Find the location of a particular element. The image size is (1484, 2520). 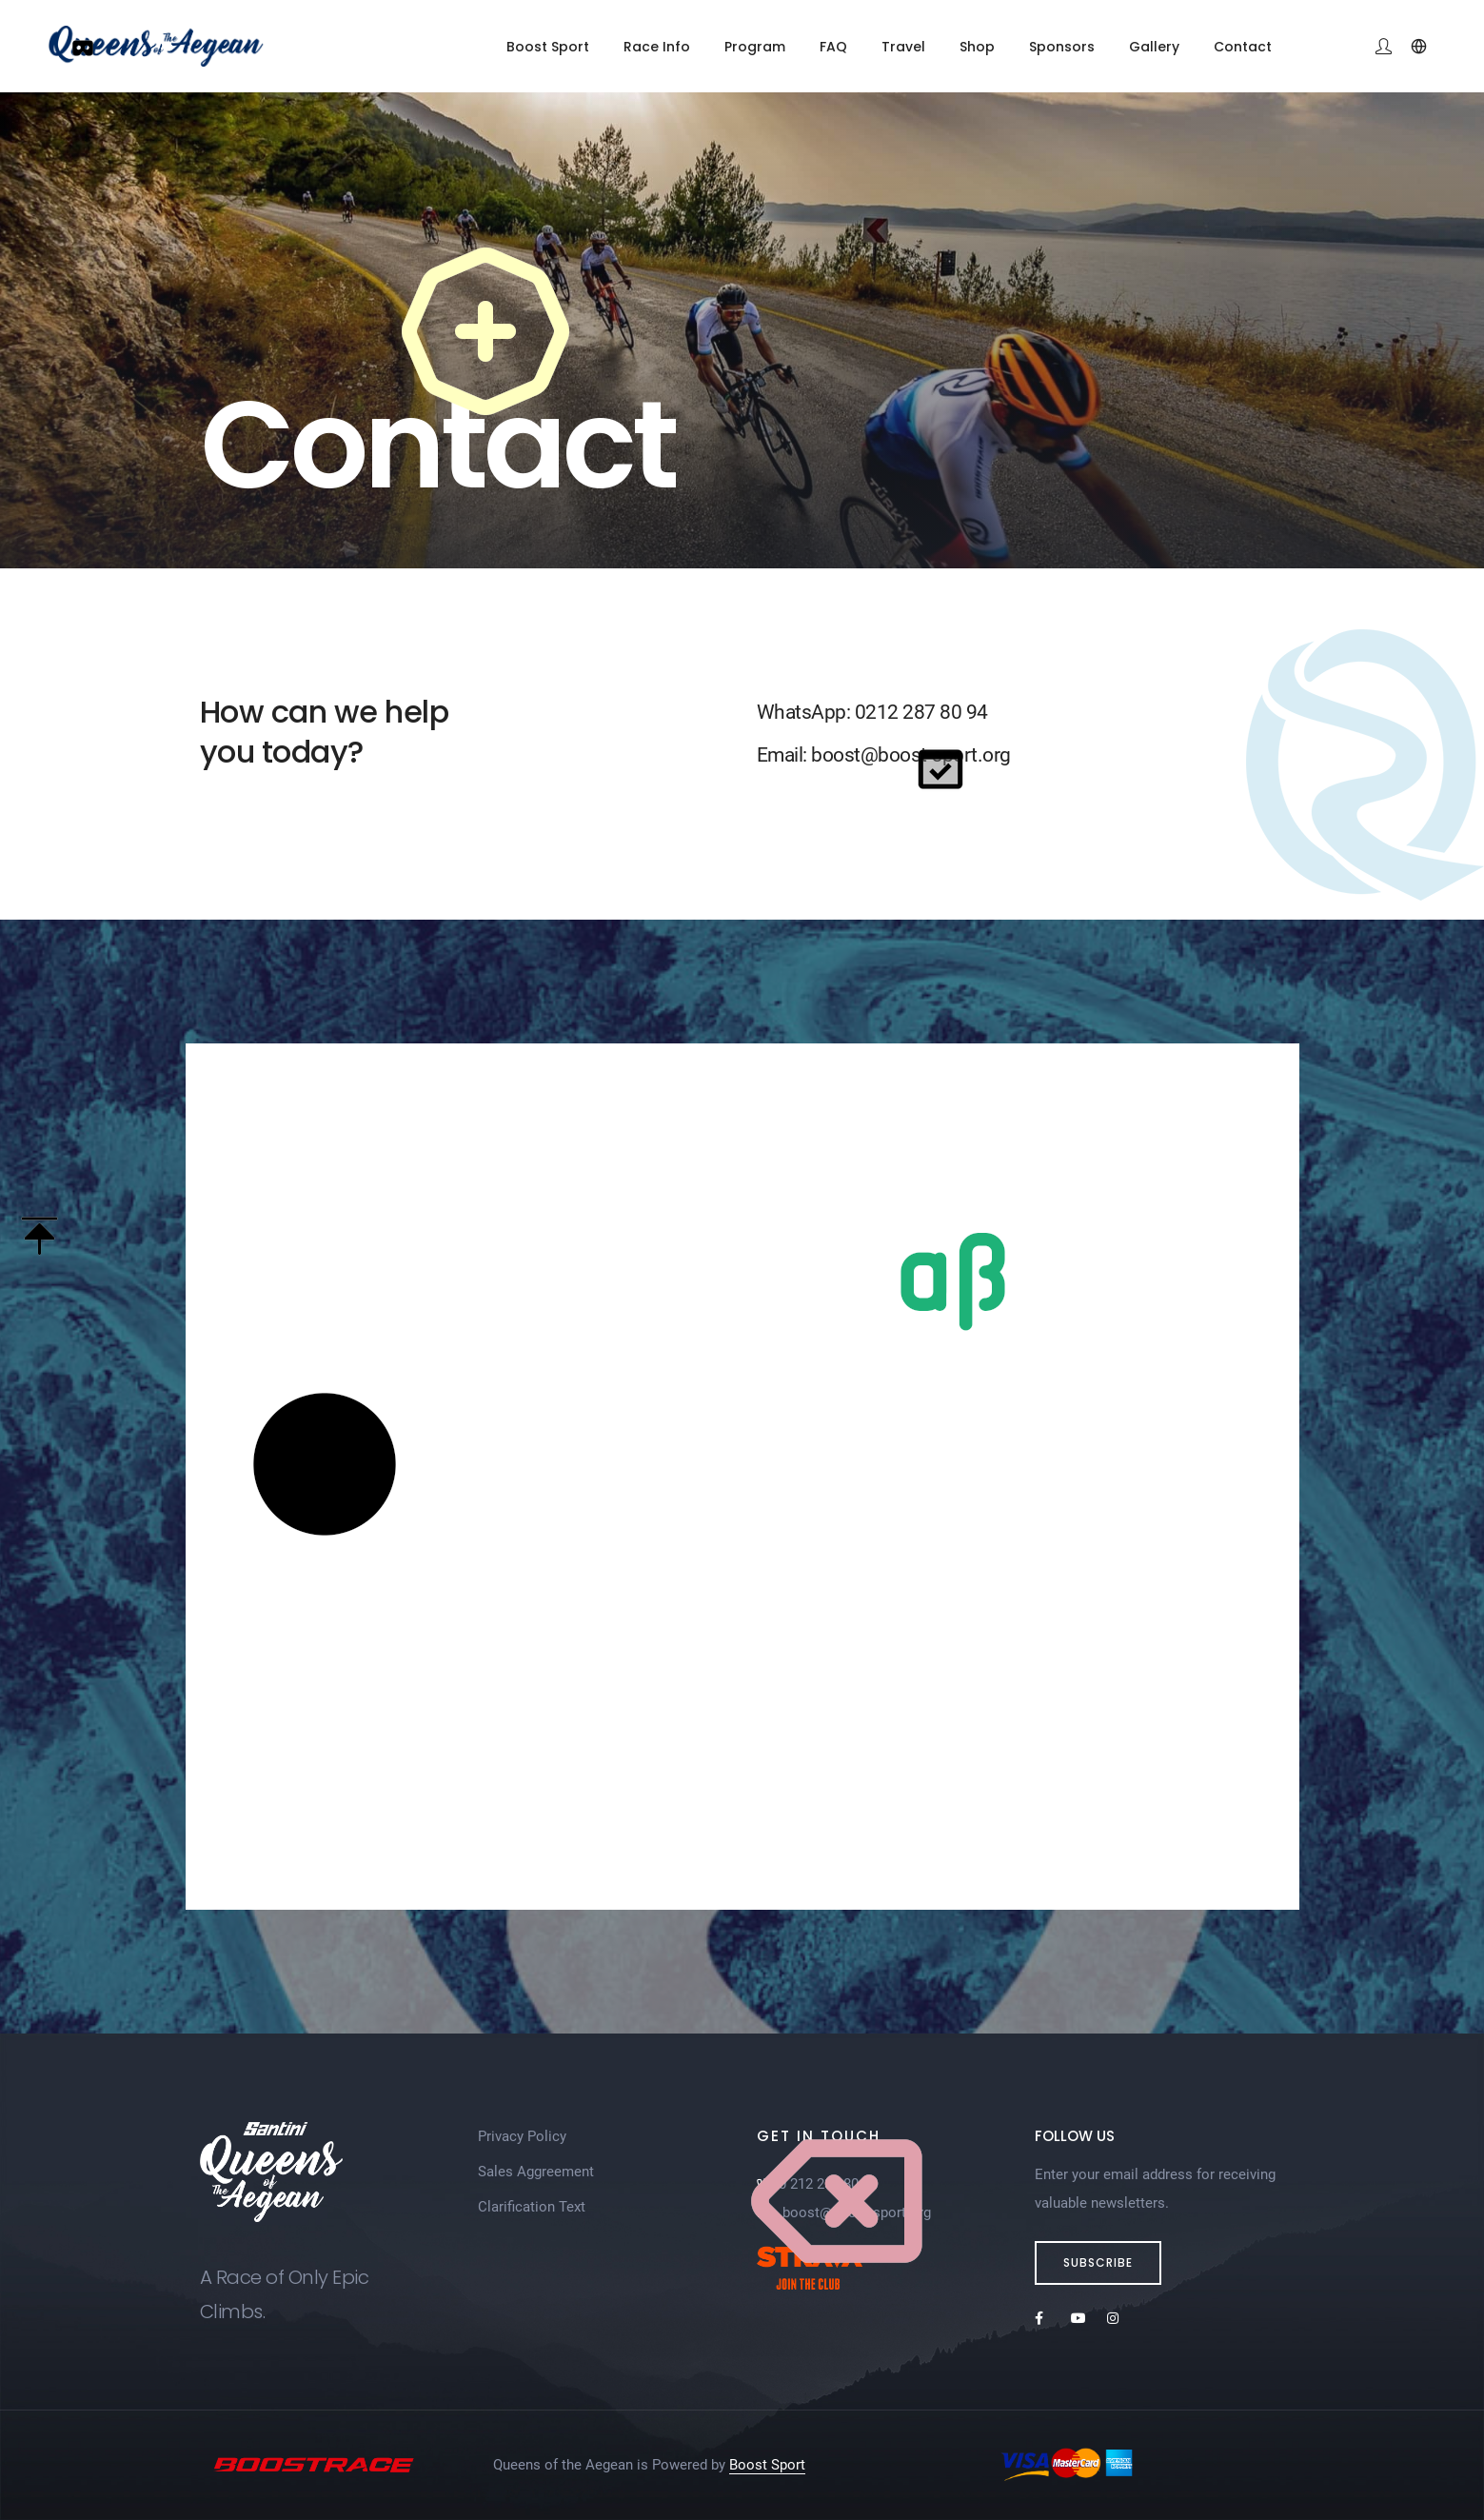

switch to greek alphabet input is located at coordinates (953, 1272).